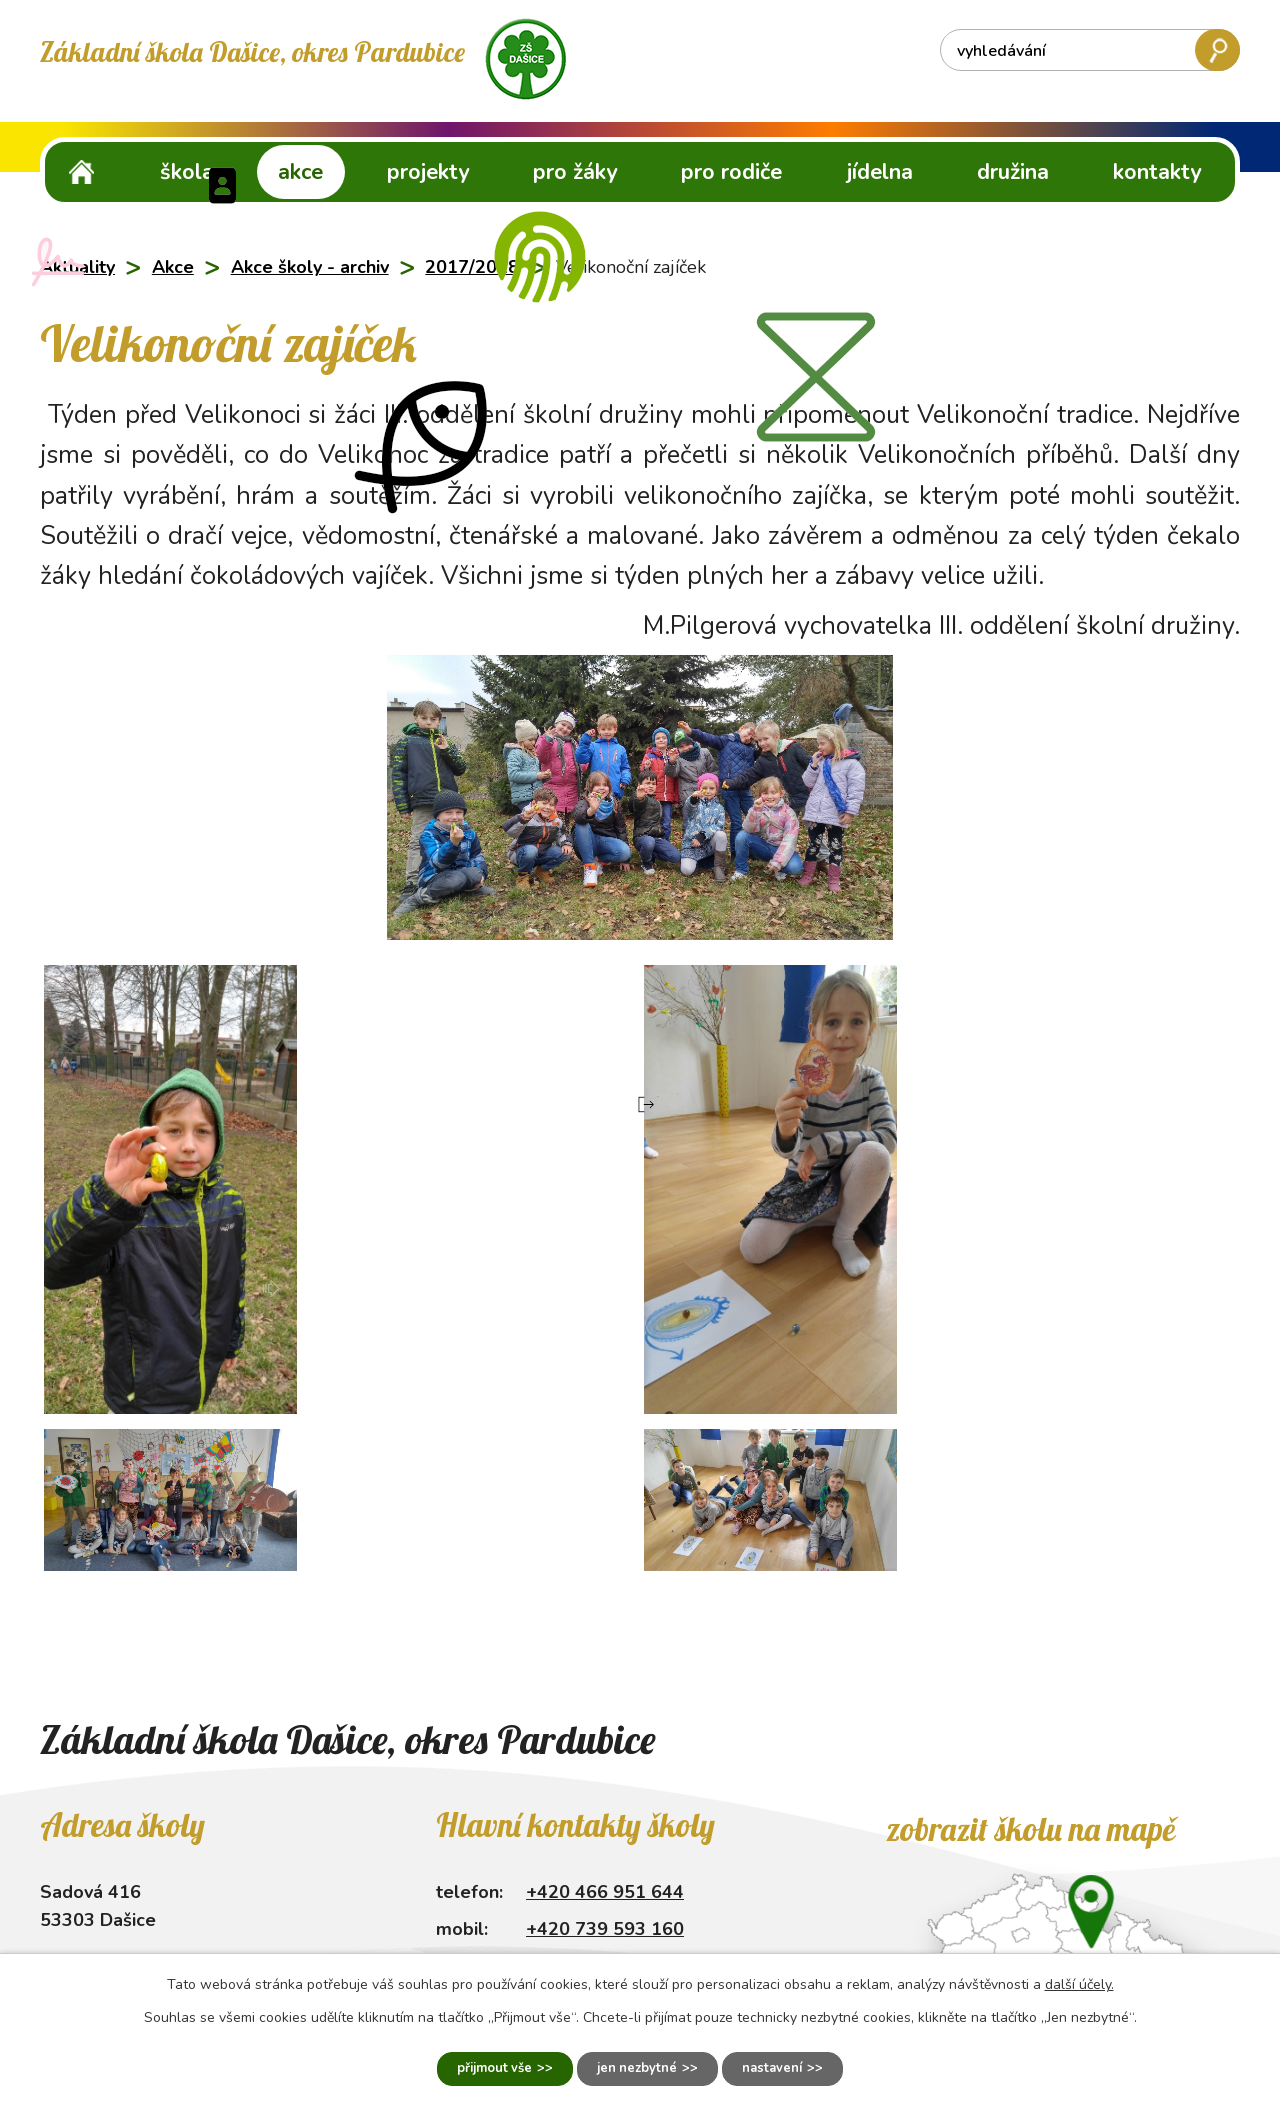 This screenshot has width=1280, height=2109. I want to click on indicates loading or processing in progress, so click(816, 377).